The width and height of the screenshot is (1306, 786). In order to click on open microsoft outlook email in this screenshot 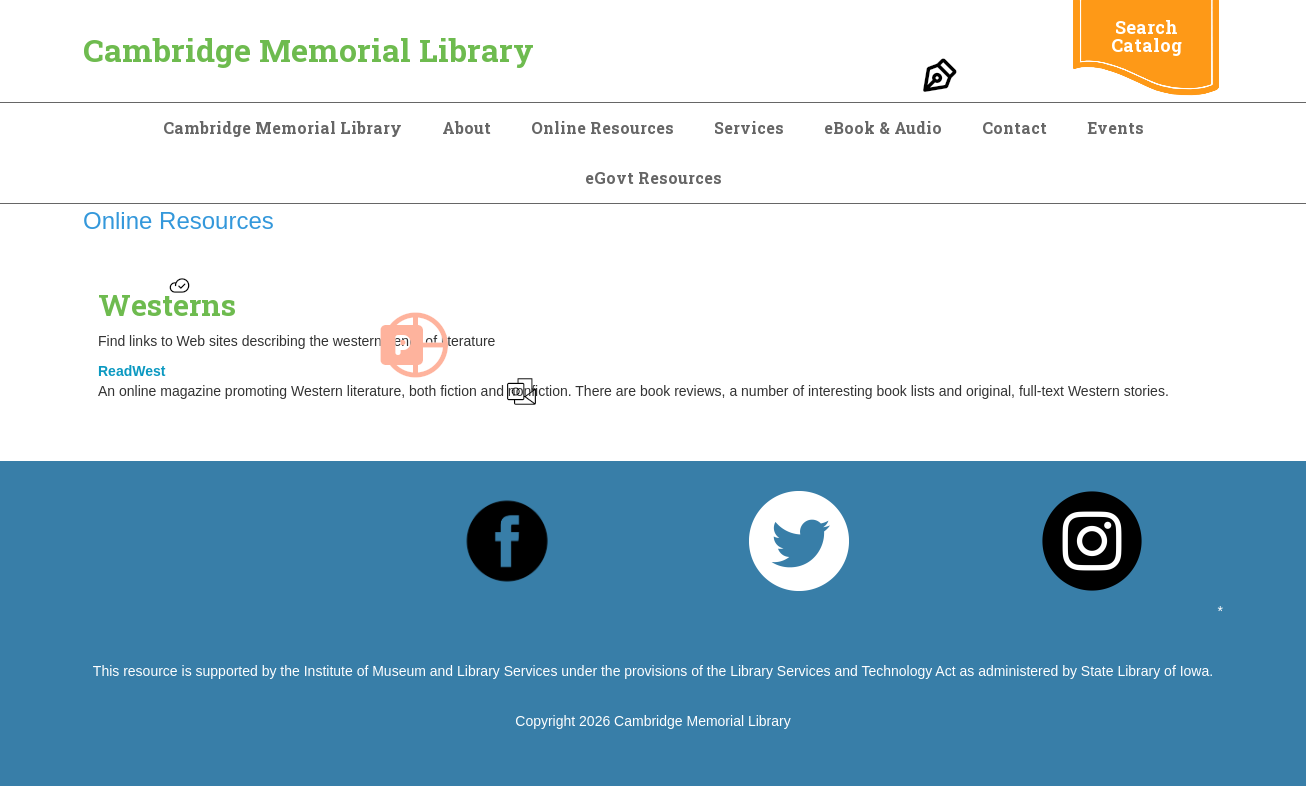, I will do `click(521, 391)`.